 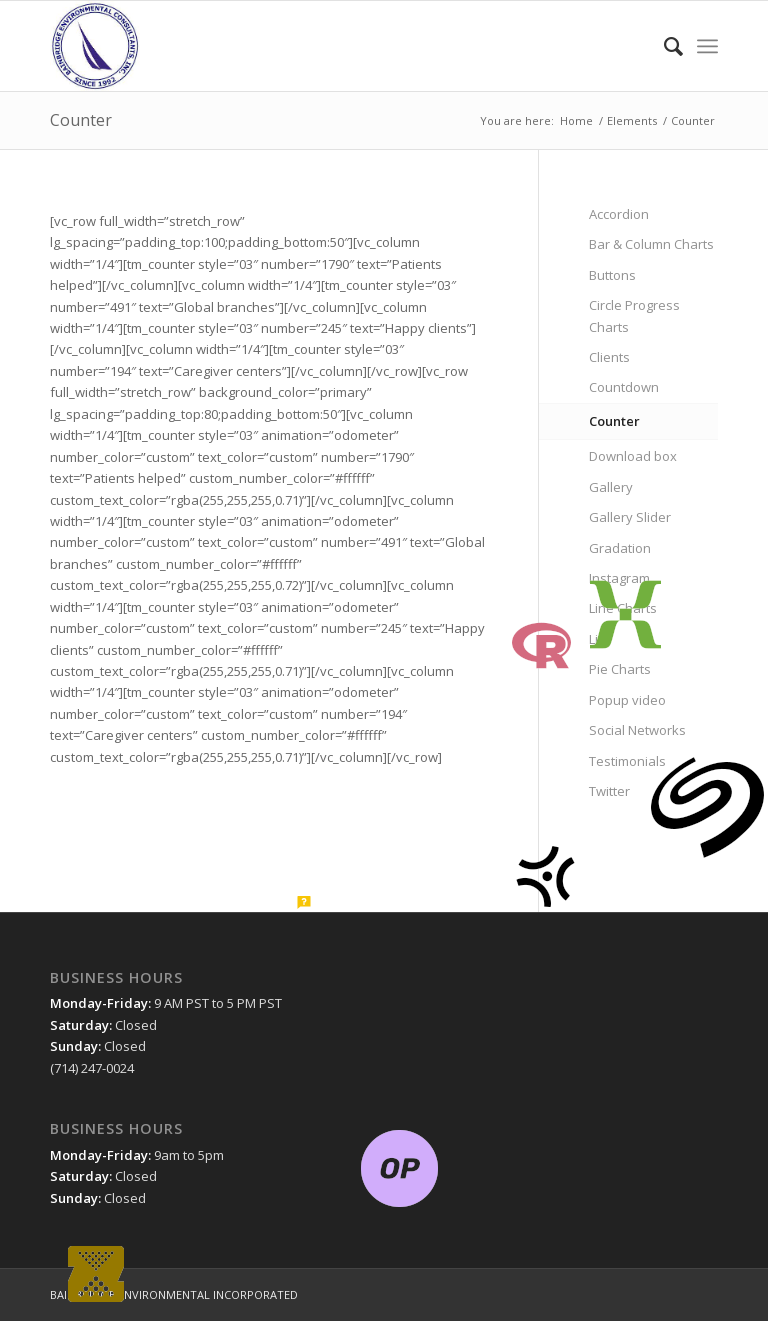 What do you see at coordinates (707, 807) in the screenshot?
I see `seagate brand logo` at bounding box center [707, 807].